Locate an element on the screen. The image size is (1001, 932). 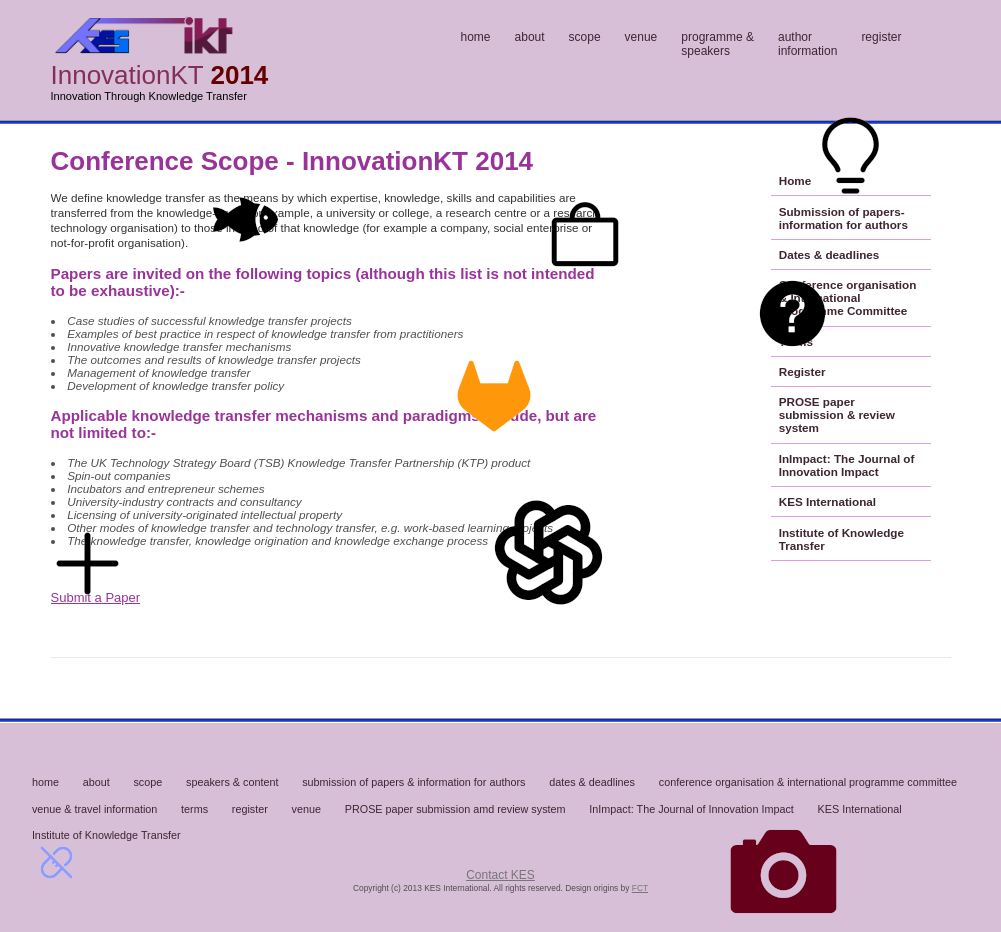
take a photo is located at coordinates (783, 871).